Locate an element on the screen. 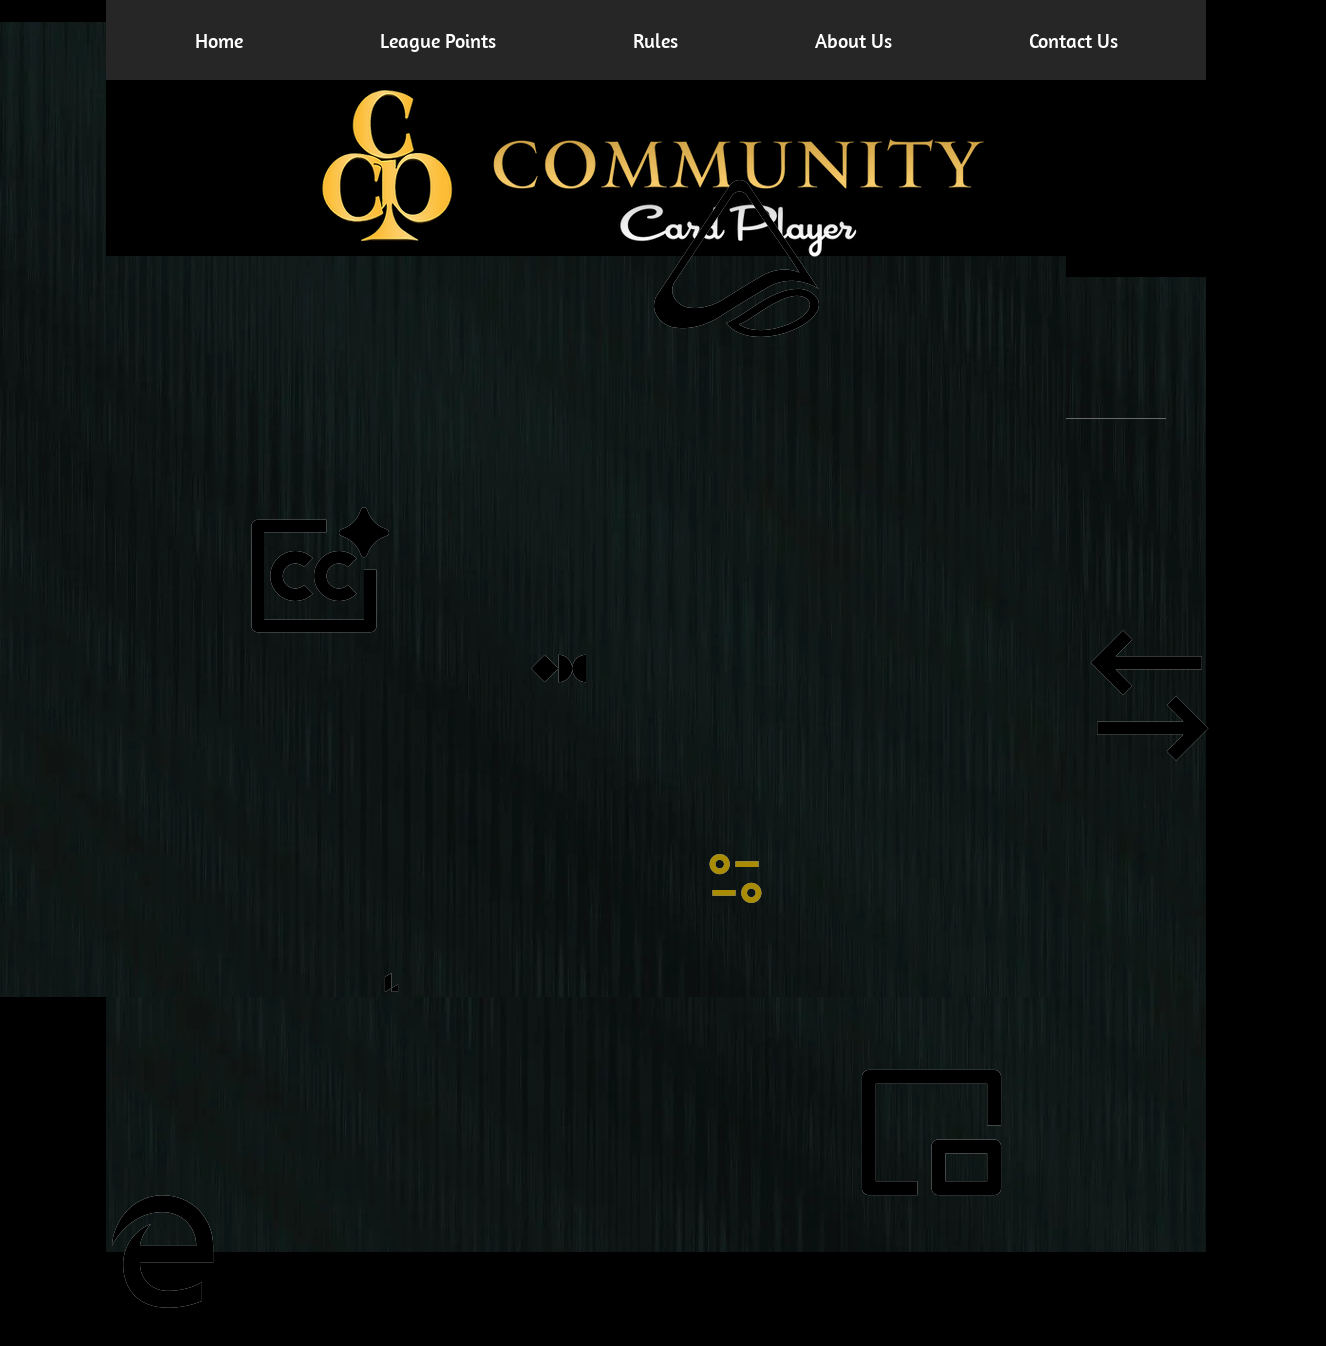 The height and width of the screenshot is (1346, 1326). enable AI-powered closed captions is located at coordinates (314, 576).